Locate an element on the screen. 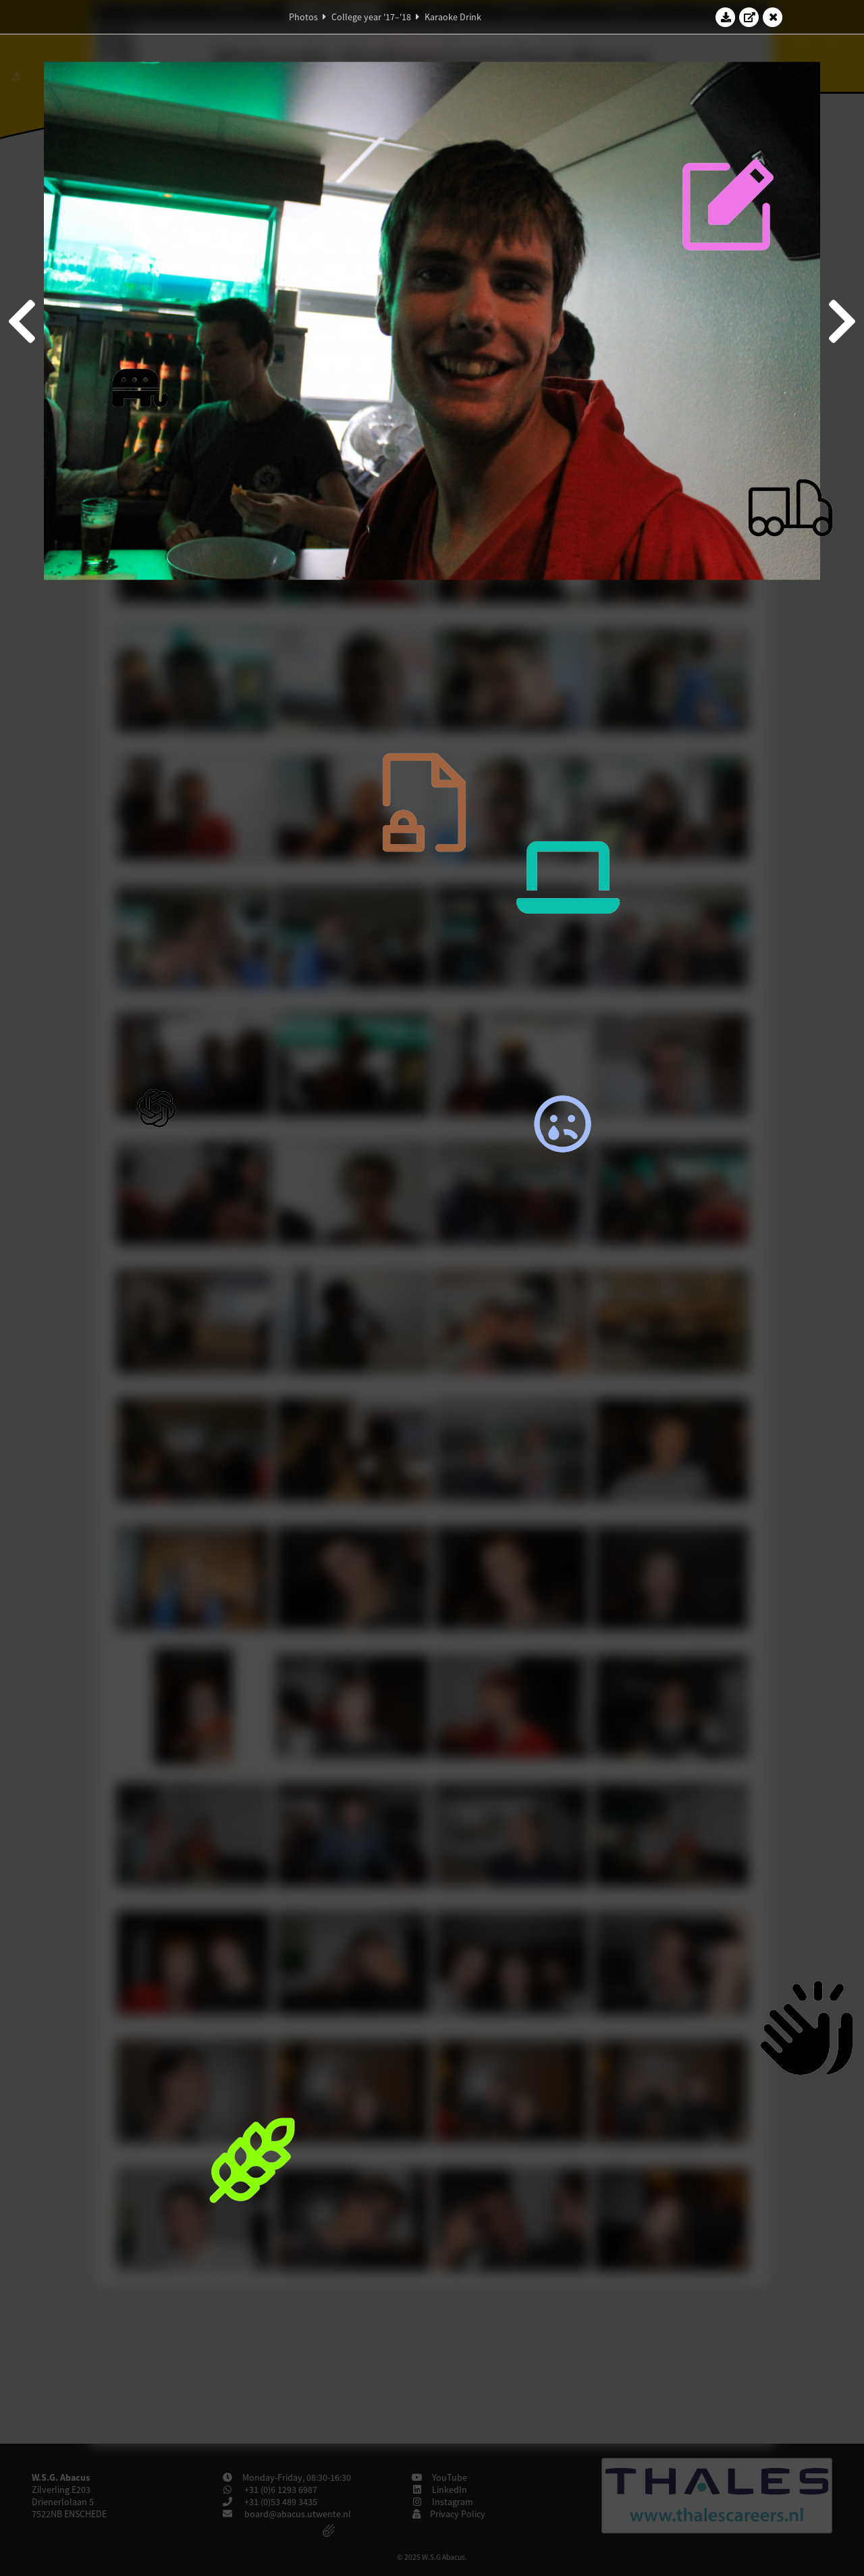 The width and height of the screenshot is (864, 2576). indicates a crash or system error is located at coordinates (329, 2531).